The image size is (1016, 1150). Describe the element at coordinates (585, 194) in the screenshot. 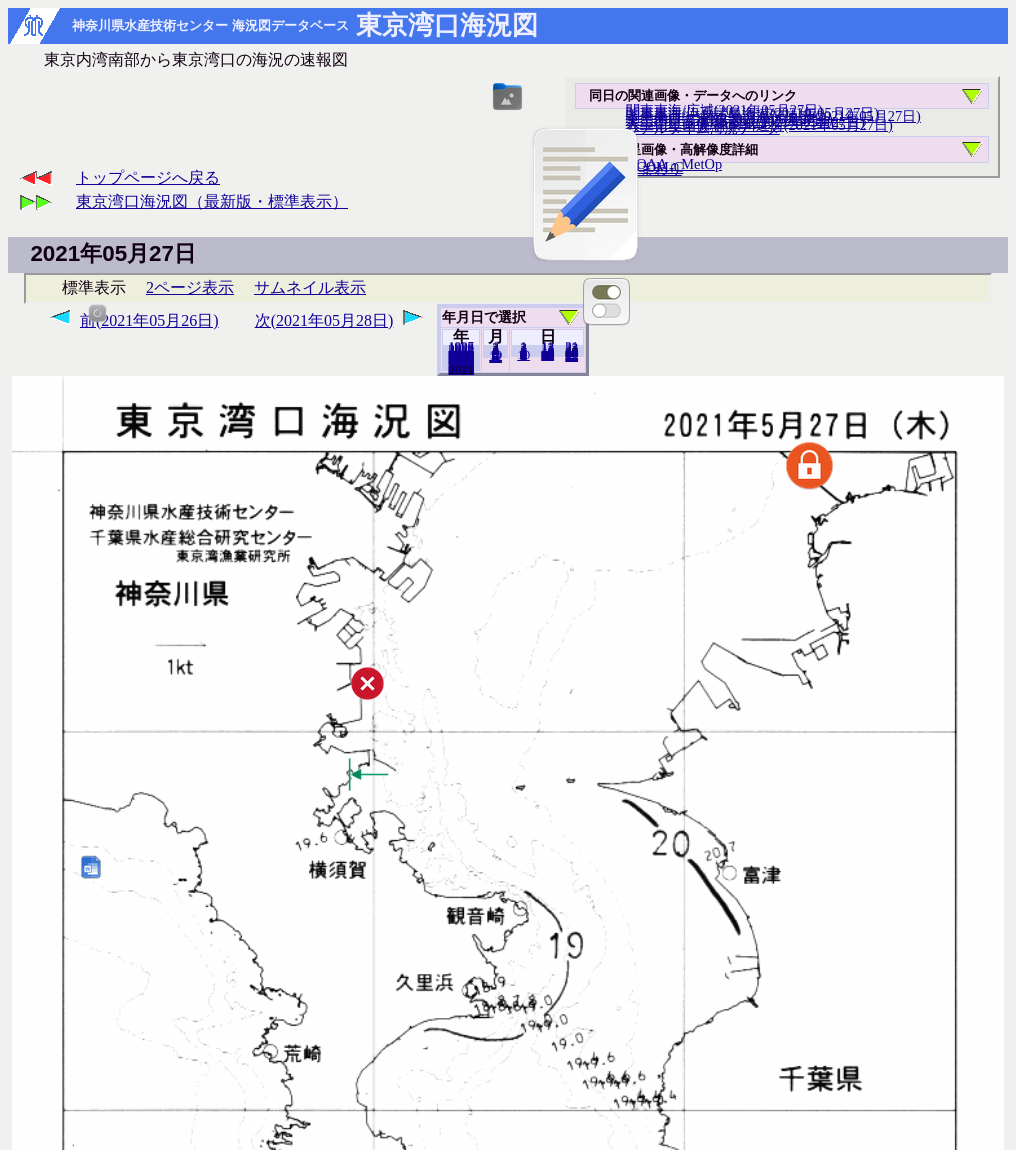

I see `open the software learning or tutorial app` at that location.